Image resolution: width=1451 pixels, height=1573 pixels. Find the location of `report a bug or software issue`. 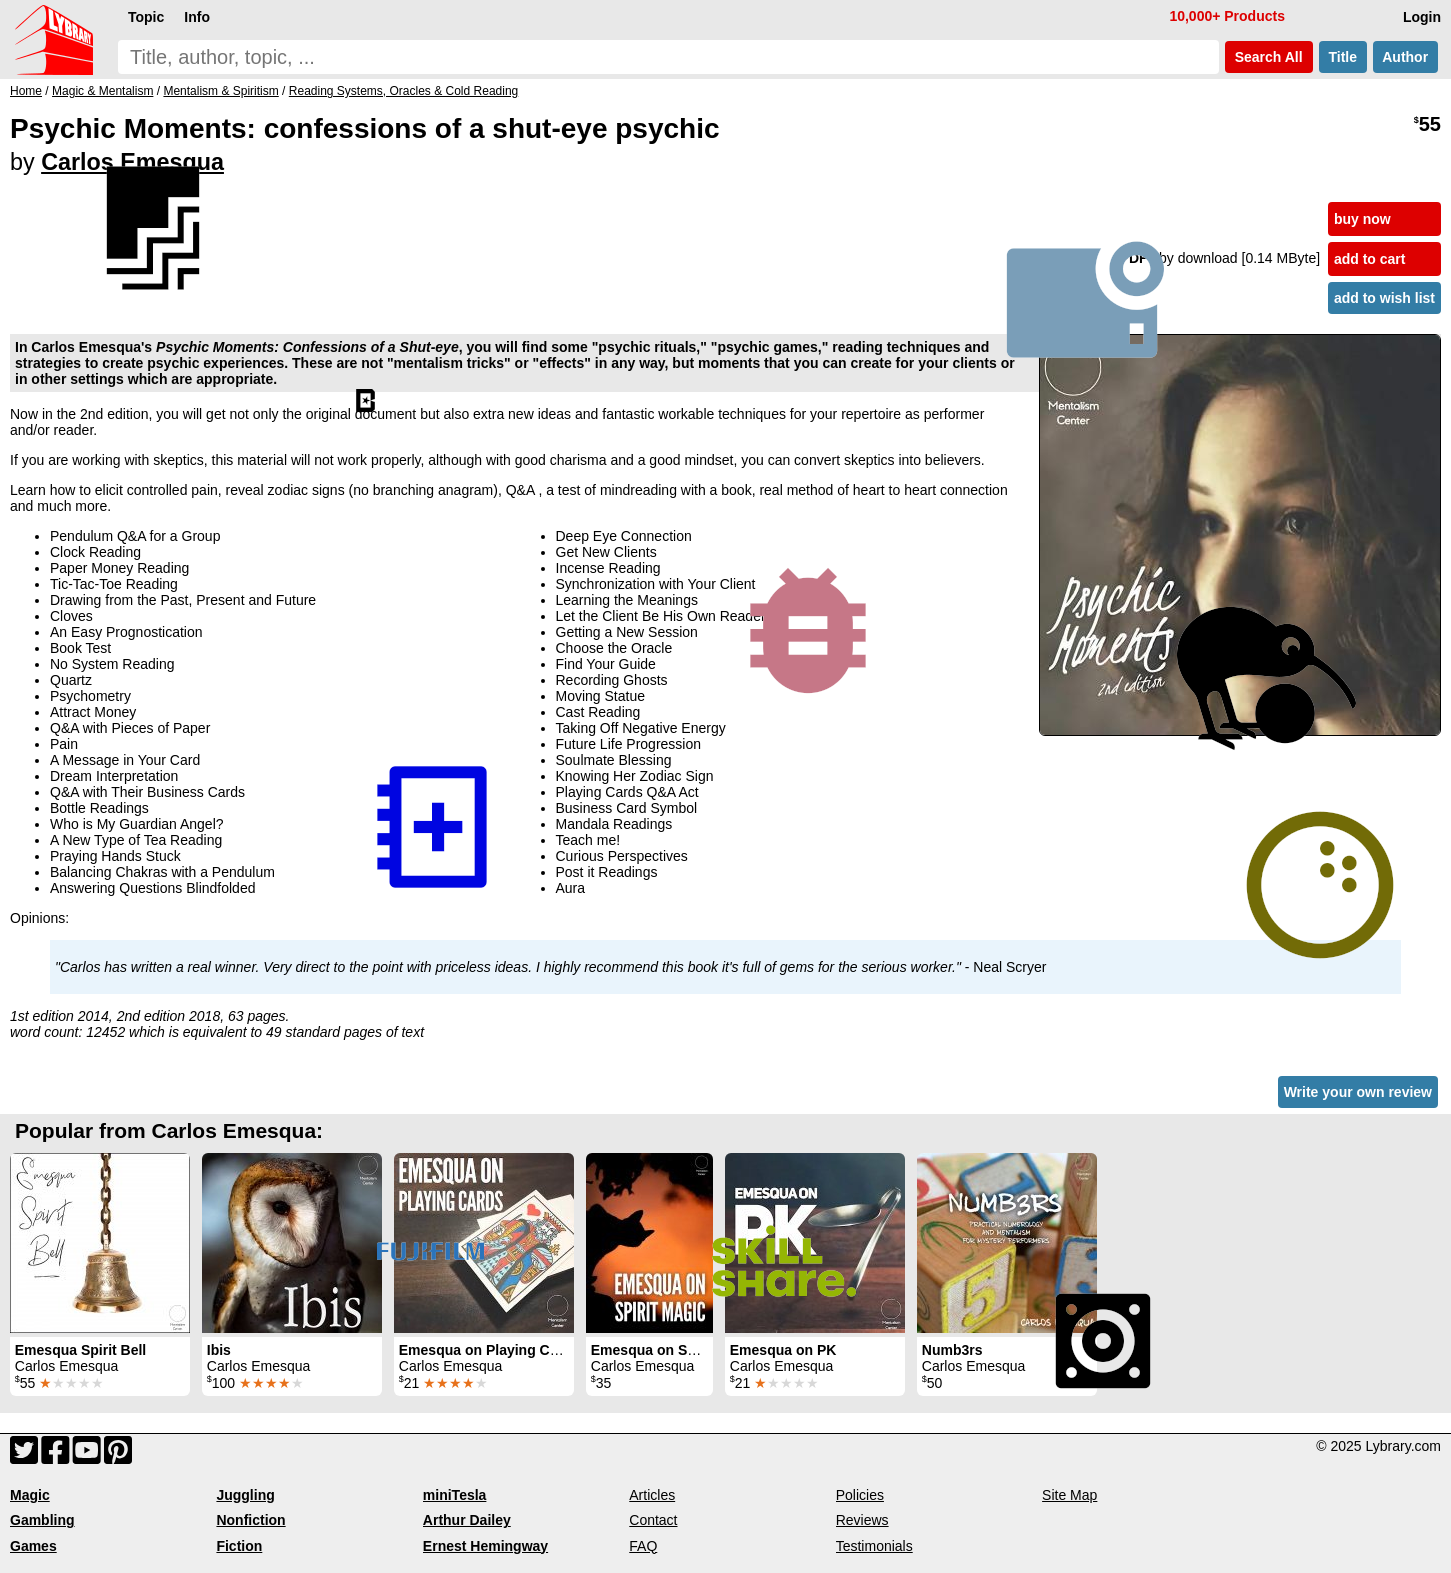

report a bug or software issue is located at coordinates (808, 629).